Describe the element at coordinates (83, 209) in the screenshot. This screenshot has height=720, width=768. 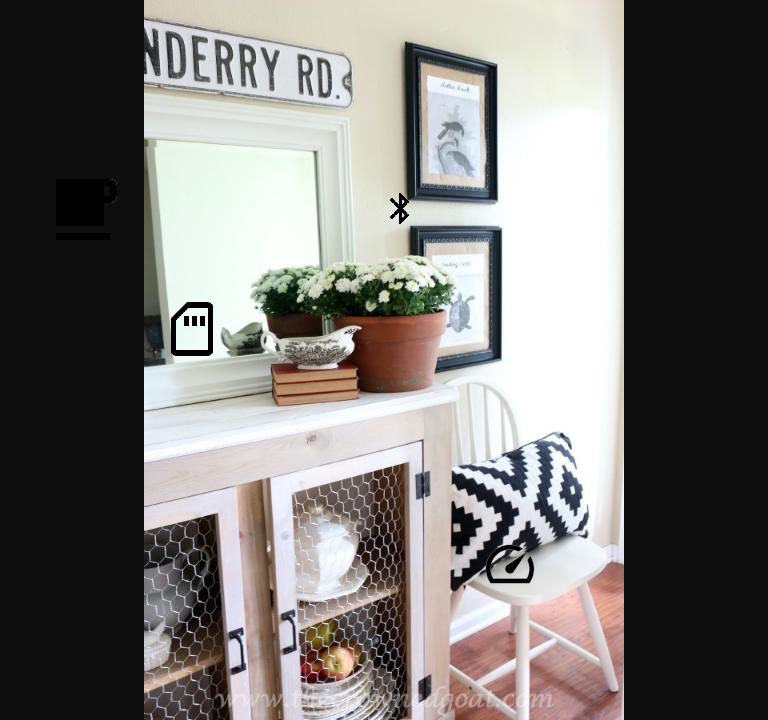
I see `find nearby cafes or coffee shops` at that location.